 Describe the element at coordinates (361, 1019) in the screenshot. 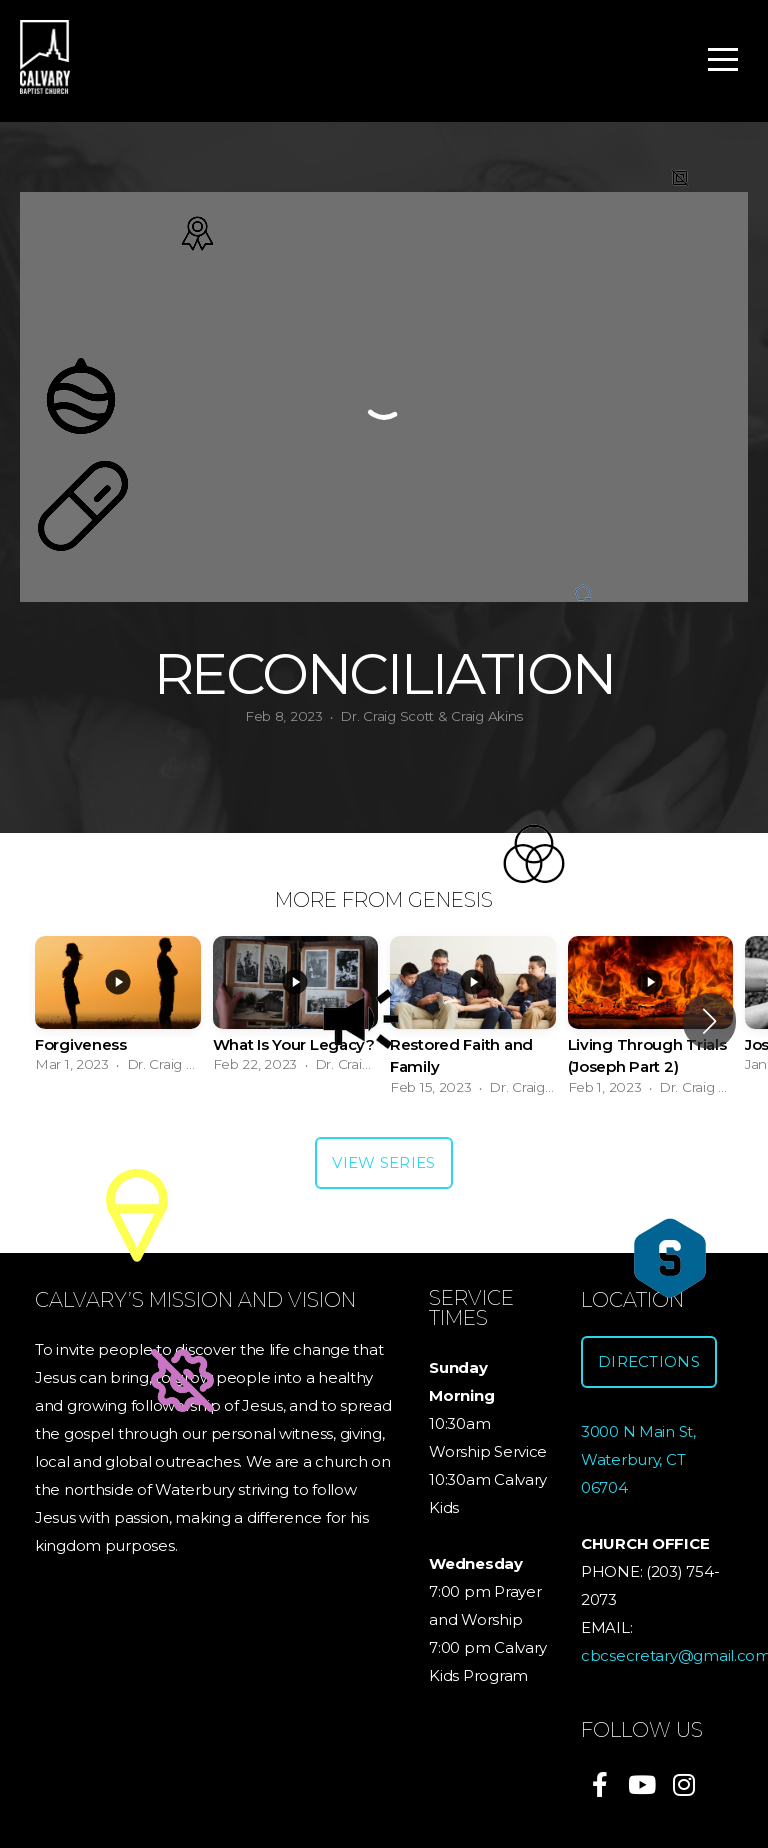

I see `view announcements or notifications` at that location.